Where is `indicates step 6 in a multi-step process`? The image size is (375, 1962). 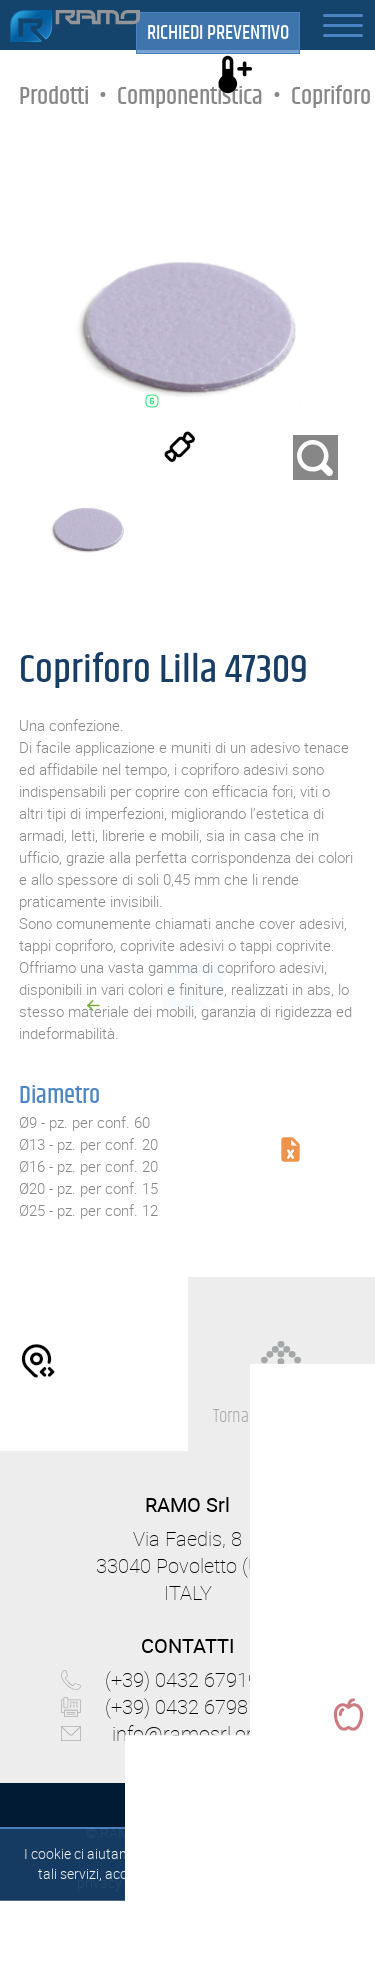 indicates step 6 in a multi-step process is located at coordinates (152, 401).